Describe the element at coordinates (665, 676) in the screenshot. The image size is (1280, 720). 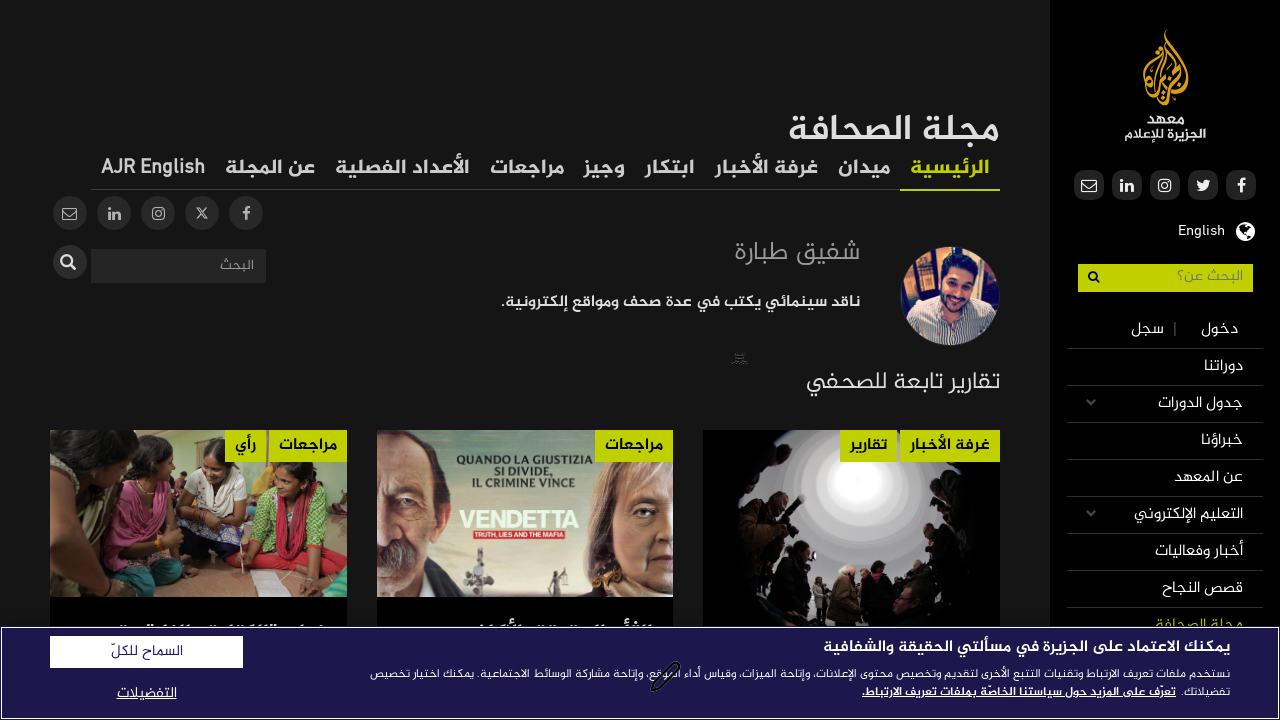
I see `edit content or text` at that location.